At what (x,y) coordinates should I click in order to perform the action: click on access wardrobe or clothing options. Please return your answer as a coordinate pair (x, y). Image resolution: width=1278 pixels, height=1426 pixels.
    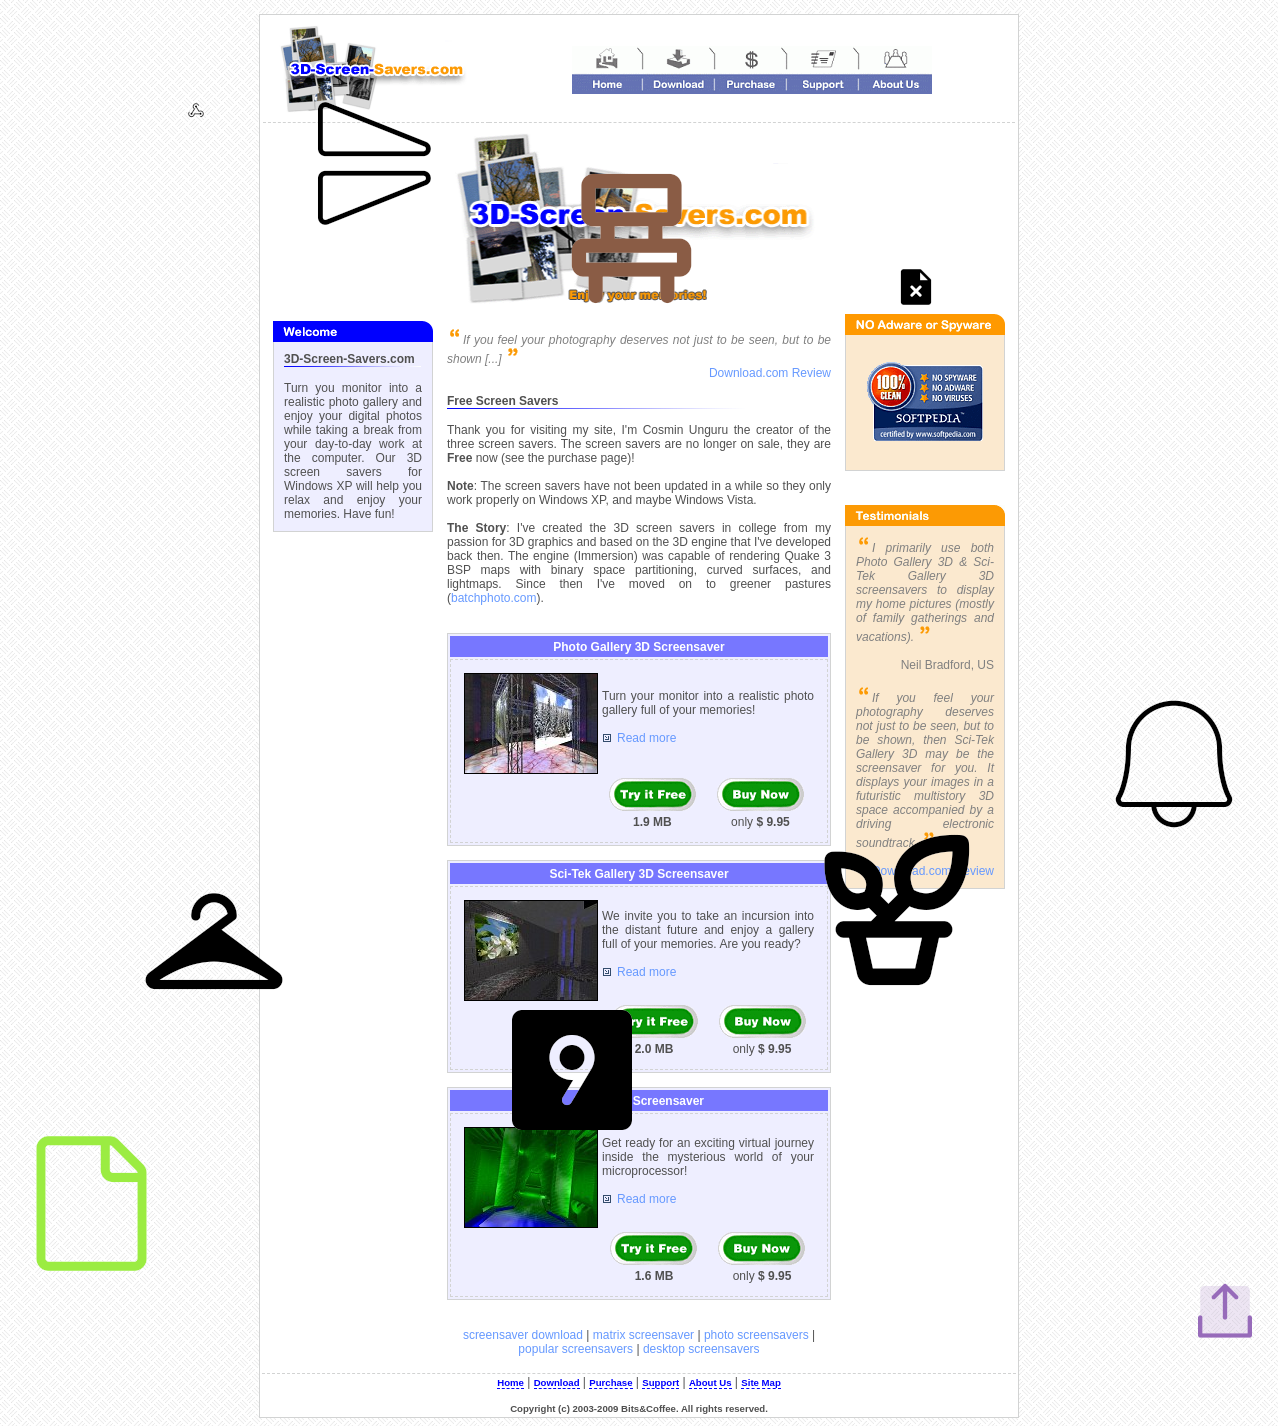
    Looking at the image, I should click on (214, 948).